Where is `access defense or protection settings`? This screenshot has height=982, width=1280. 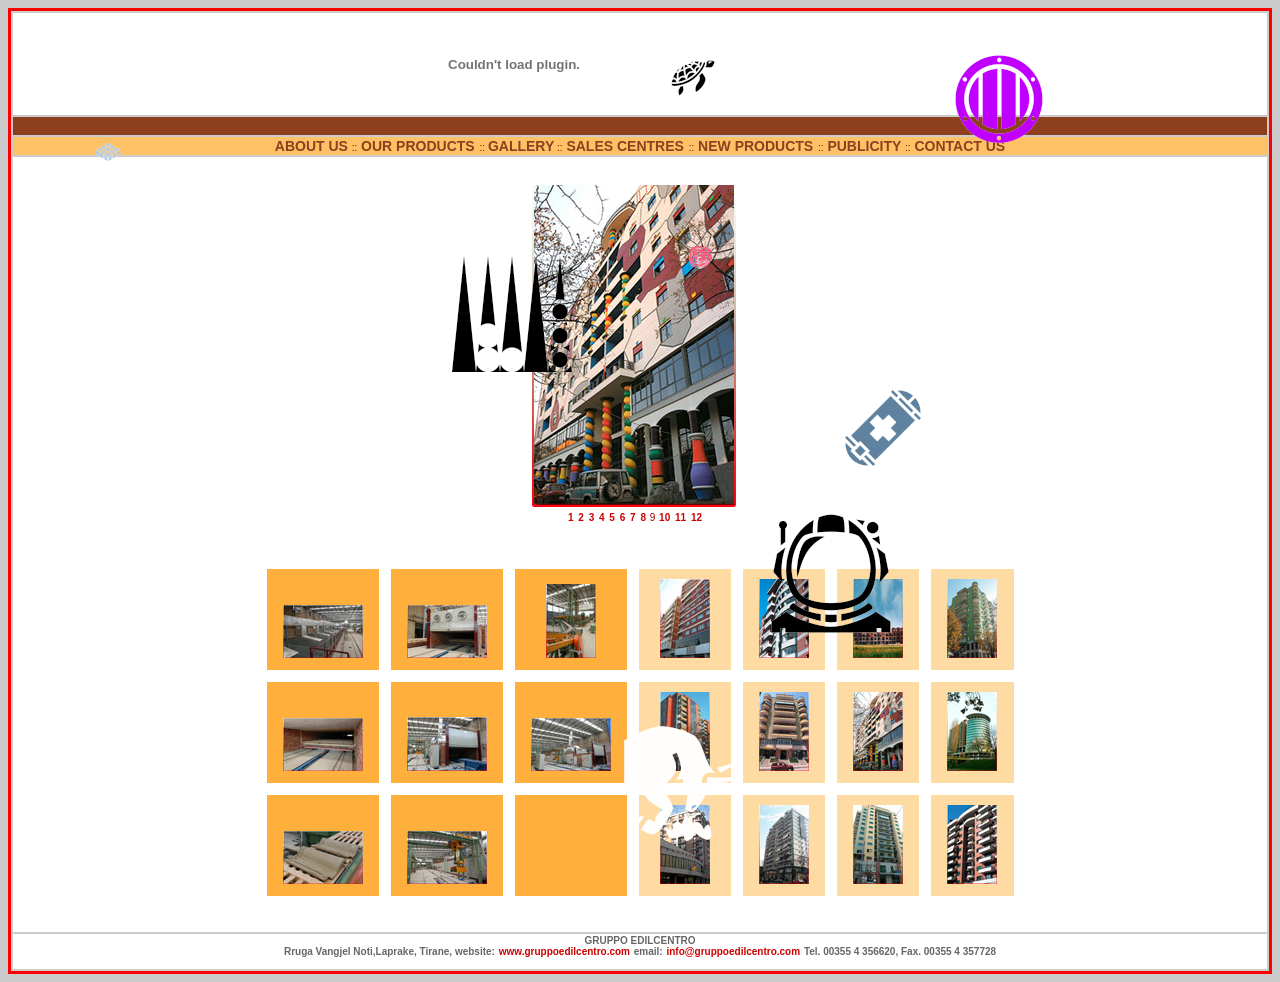
access defense or protection settings is located at coordinates (999, 99).